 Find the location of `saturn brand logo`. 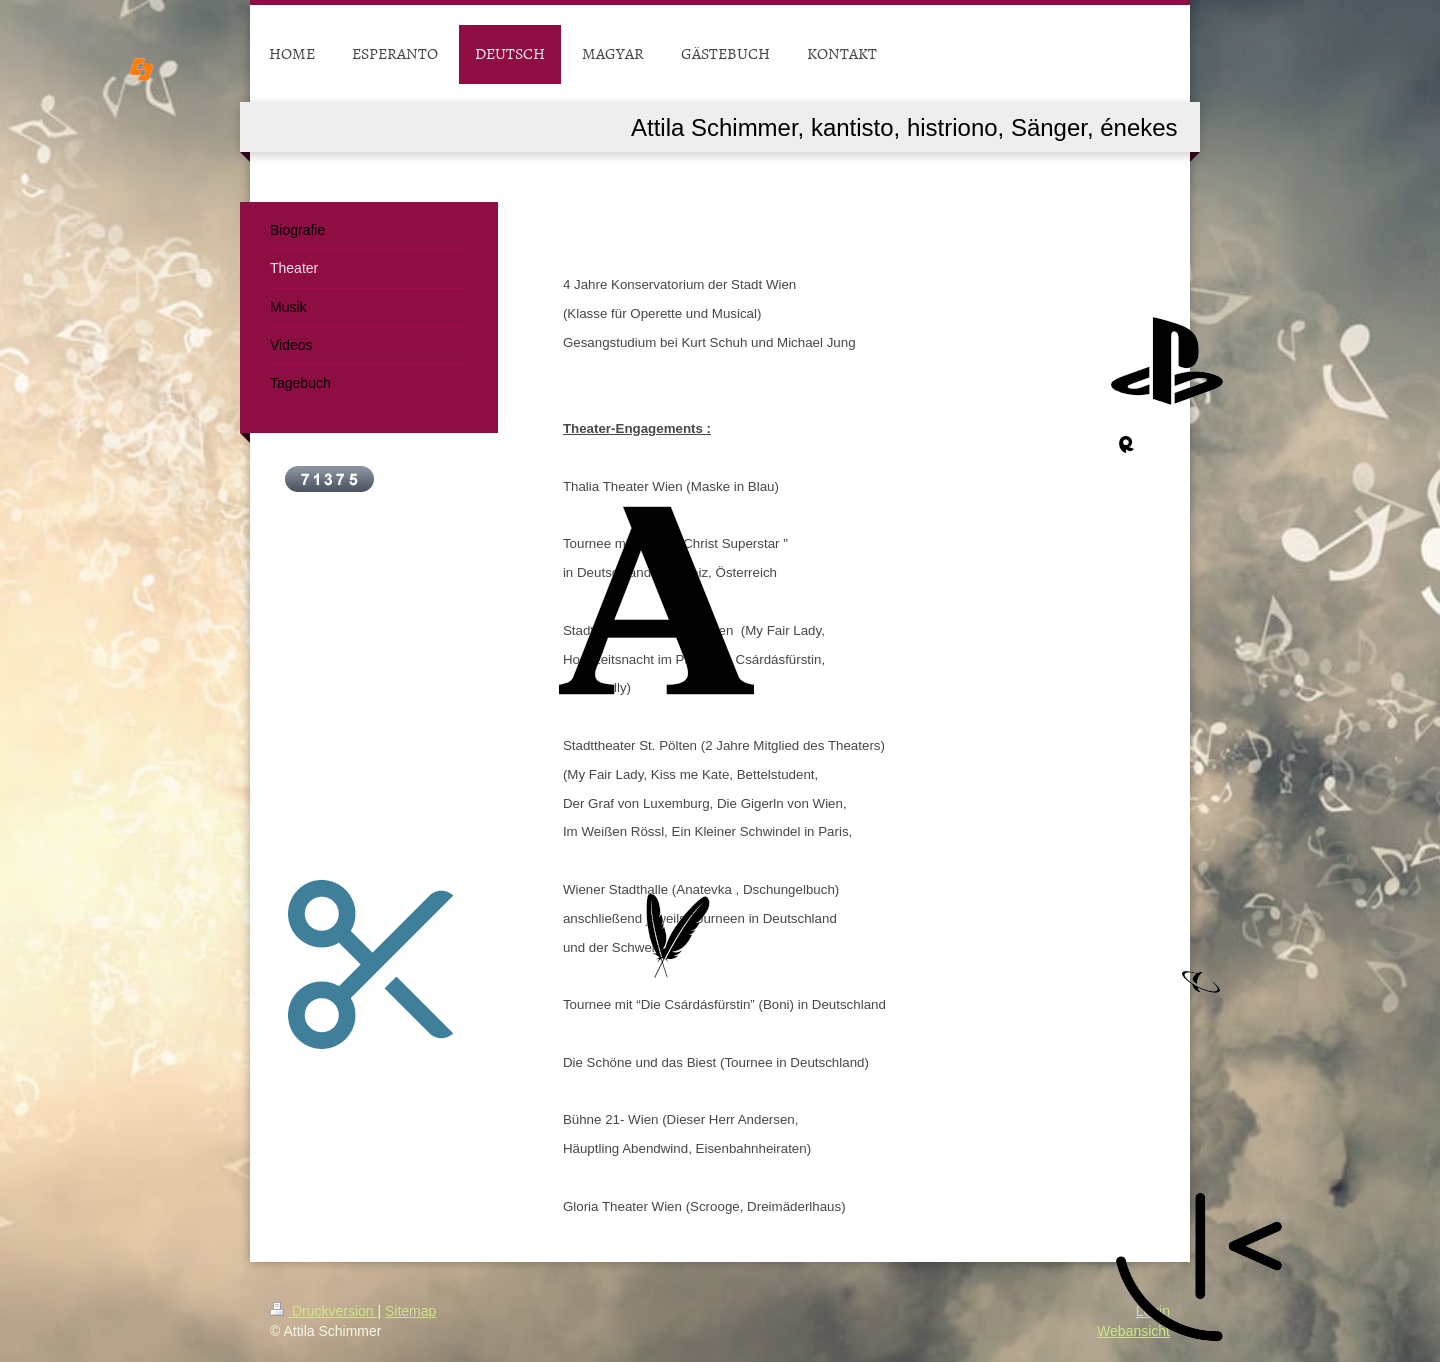

saturn brand logo is located at coordinates (1201, 982).